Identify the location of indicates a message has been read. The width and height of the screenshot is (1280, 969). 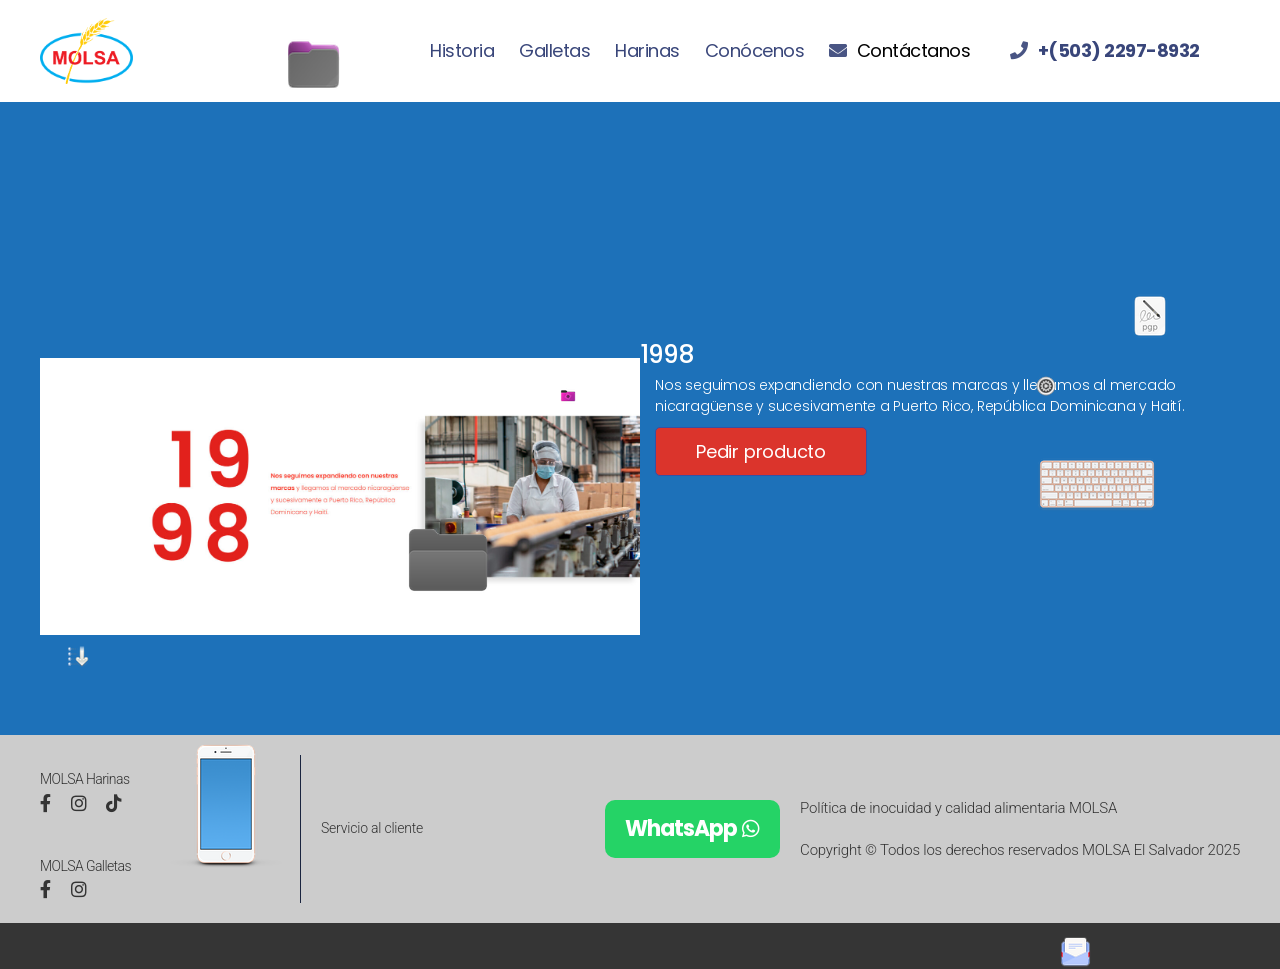
(1075, 952).